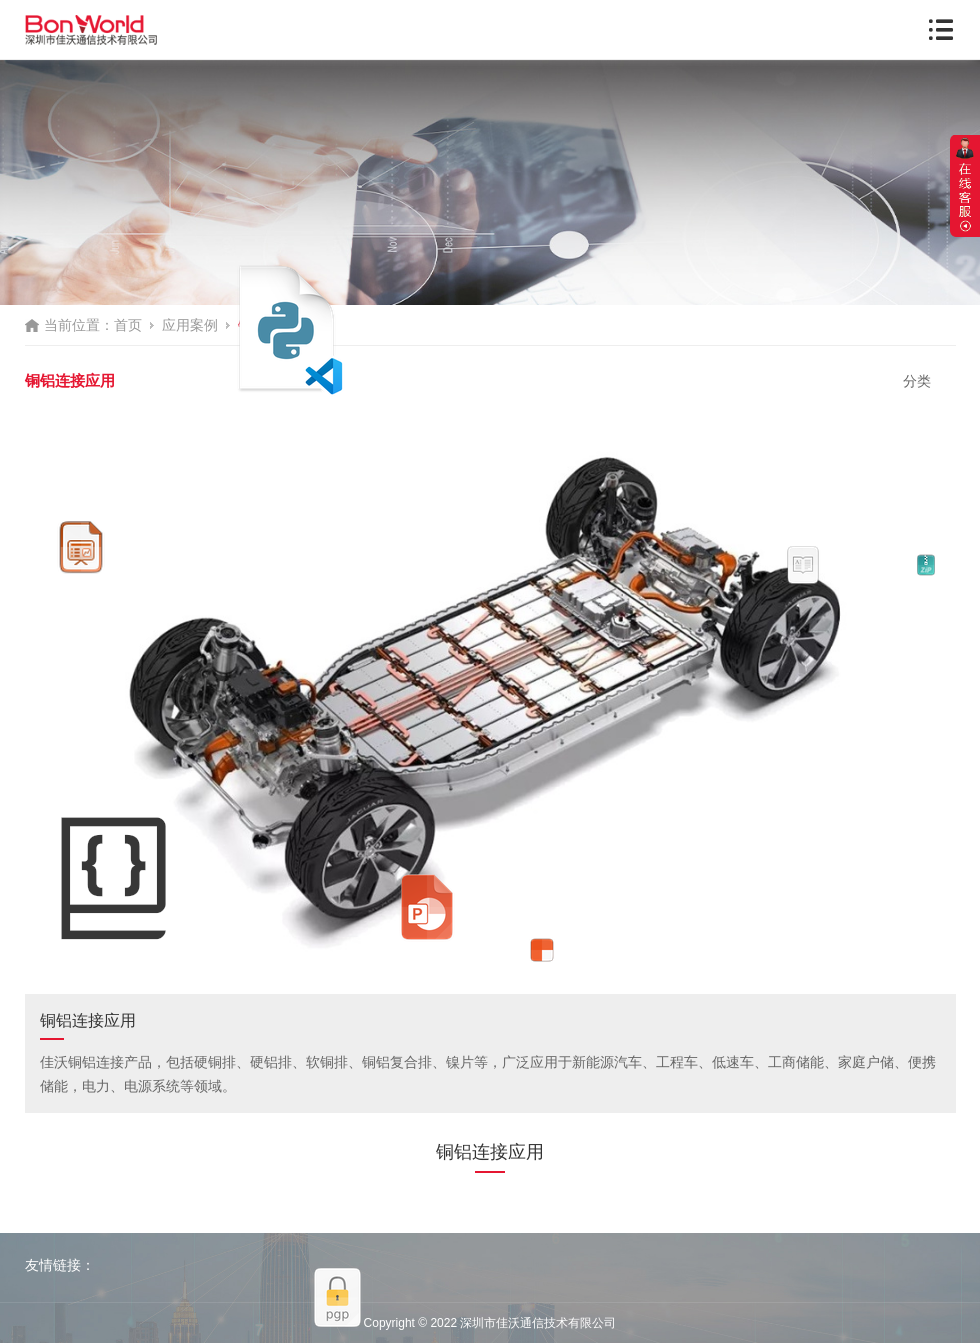 This screenshot has height=1343, width=980. What do you see at coordinates (337, 1297) in the screenshot?
I see `a pgp-encrypted file` at bounding box center [337, 1297].